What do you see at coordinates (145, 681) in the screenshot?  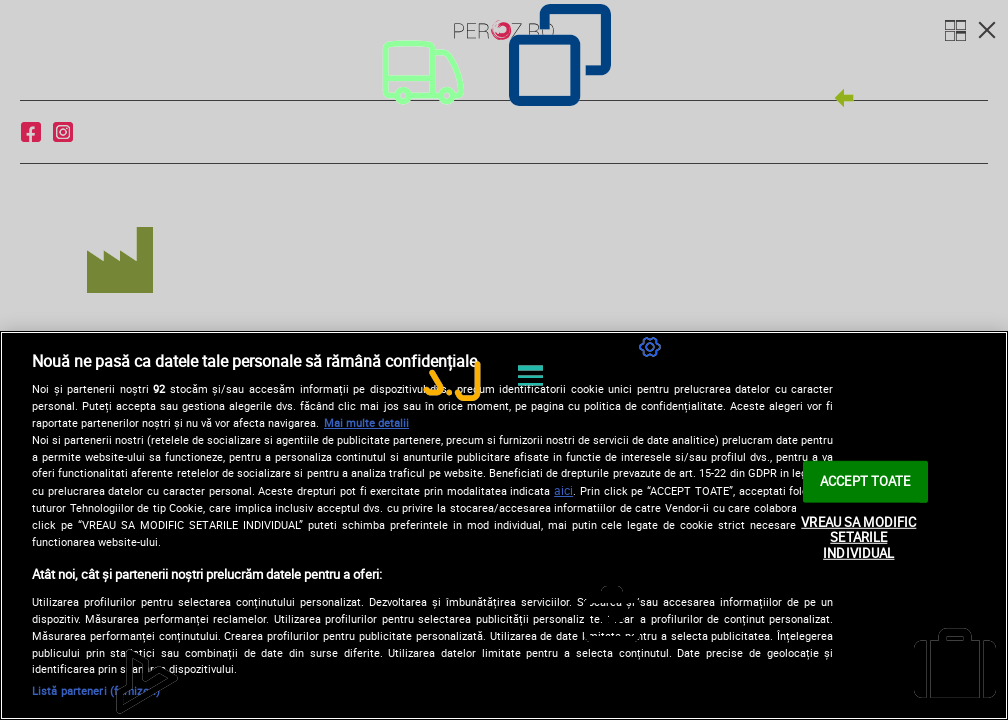 I see `open yatse remote control app` at bounding box center [145, 681].